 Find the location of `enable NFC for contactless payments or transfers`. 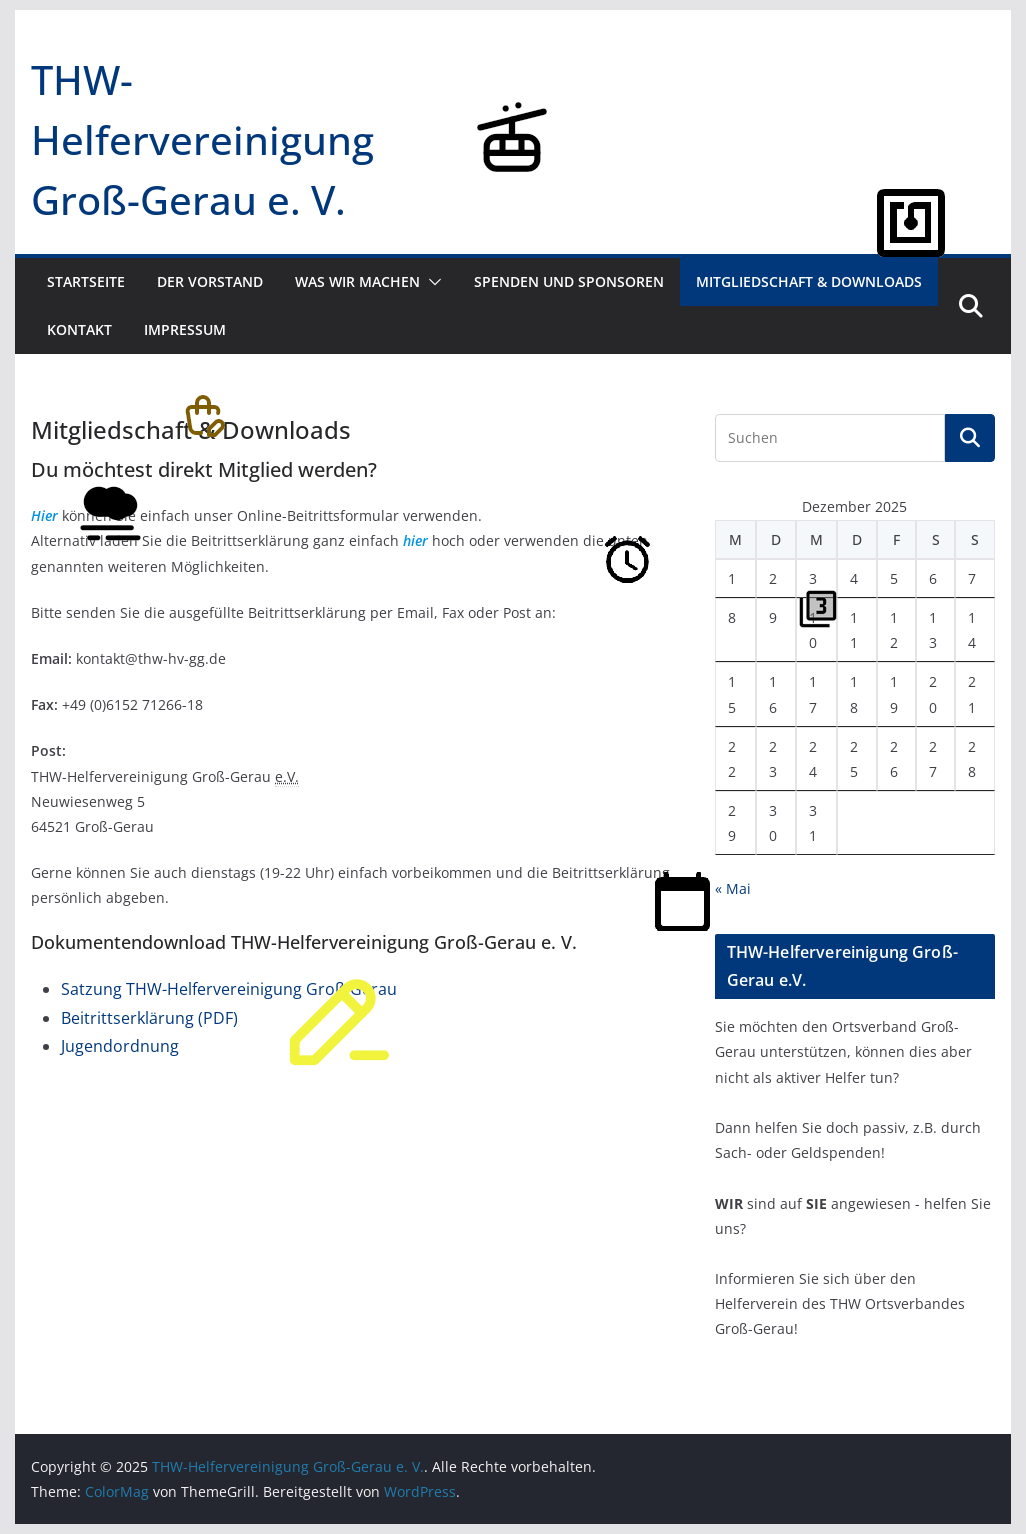

enable NFC for contactless payments or transfers is located at coordinates (911, 223).